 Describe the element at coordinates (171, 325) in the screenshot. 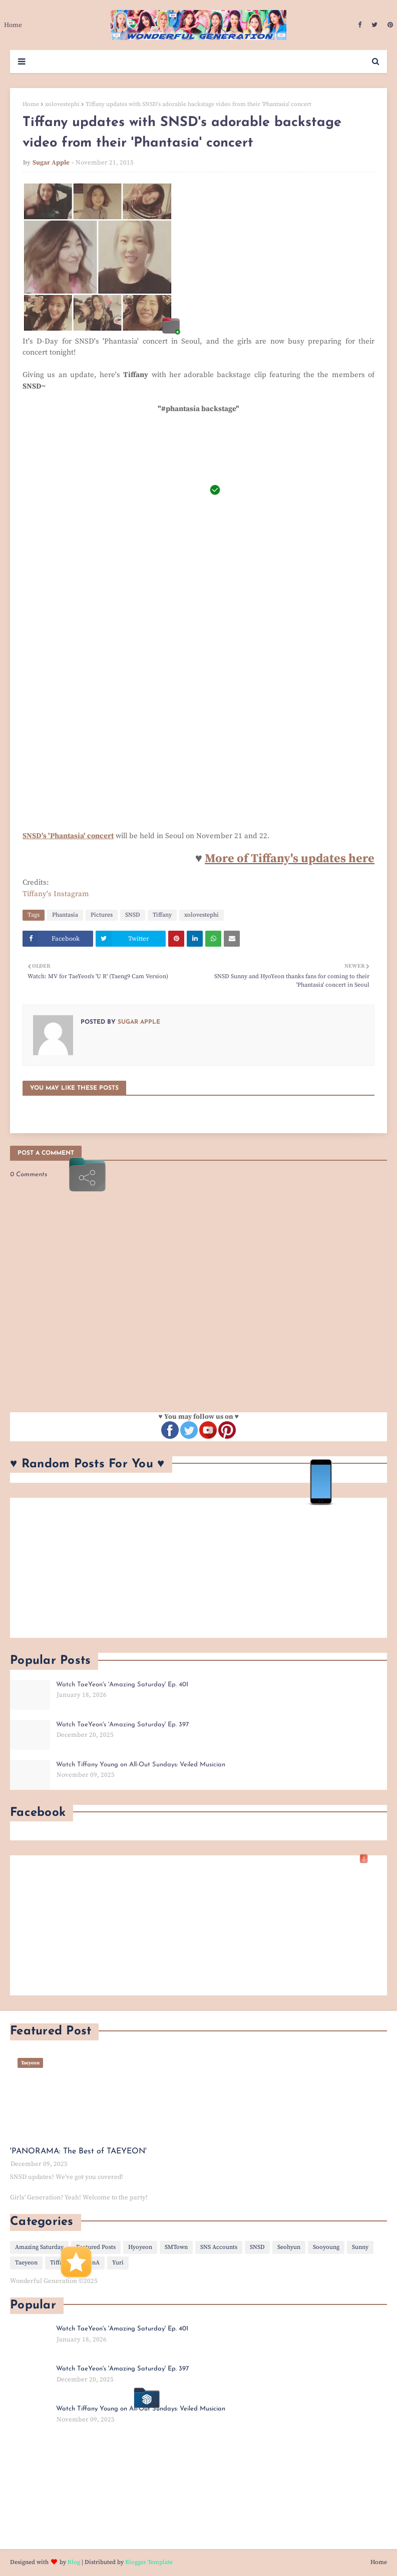

I see `create a new folder` at that location.